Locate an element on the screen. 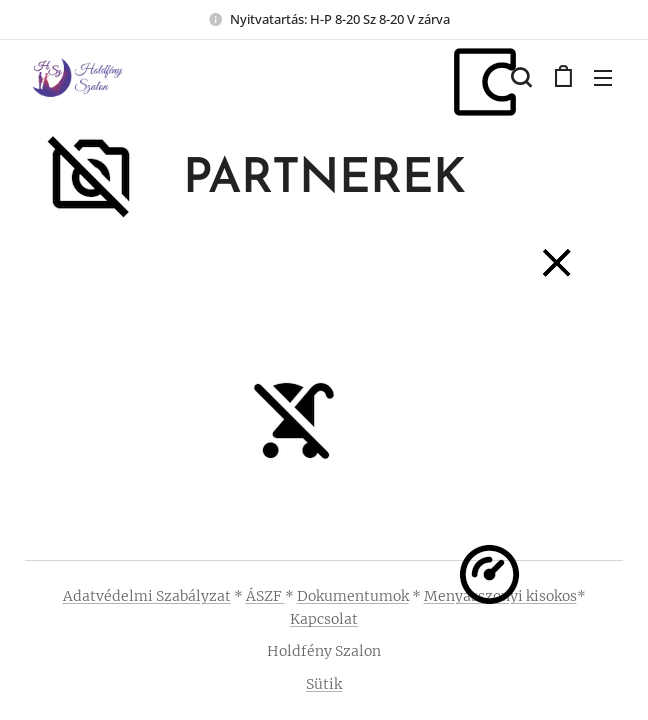 The image size is (648, 720). open coda document is located at coordinates (485, 82).